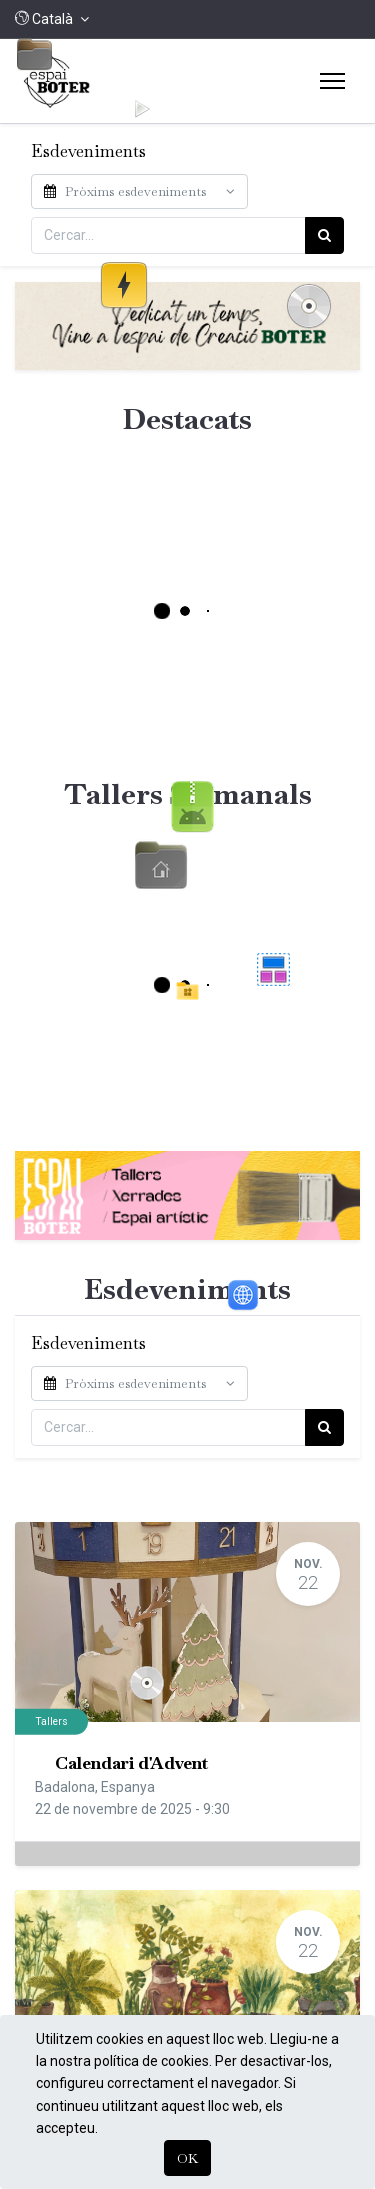 The width and height of the screenshot is (375, 2189). I want to click on start media playback, so click(142, 109).